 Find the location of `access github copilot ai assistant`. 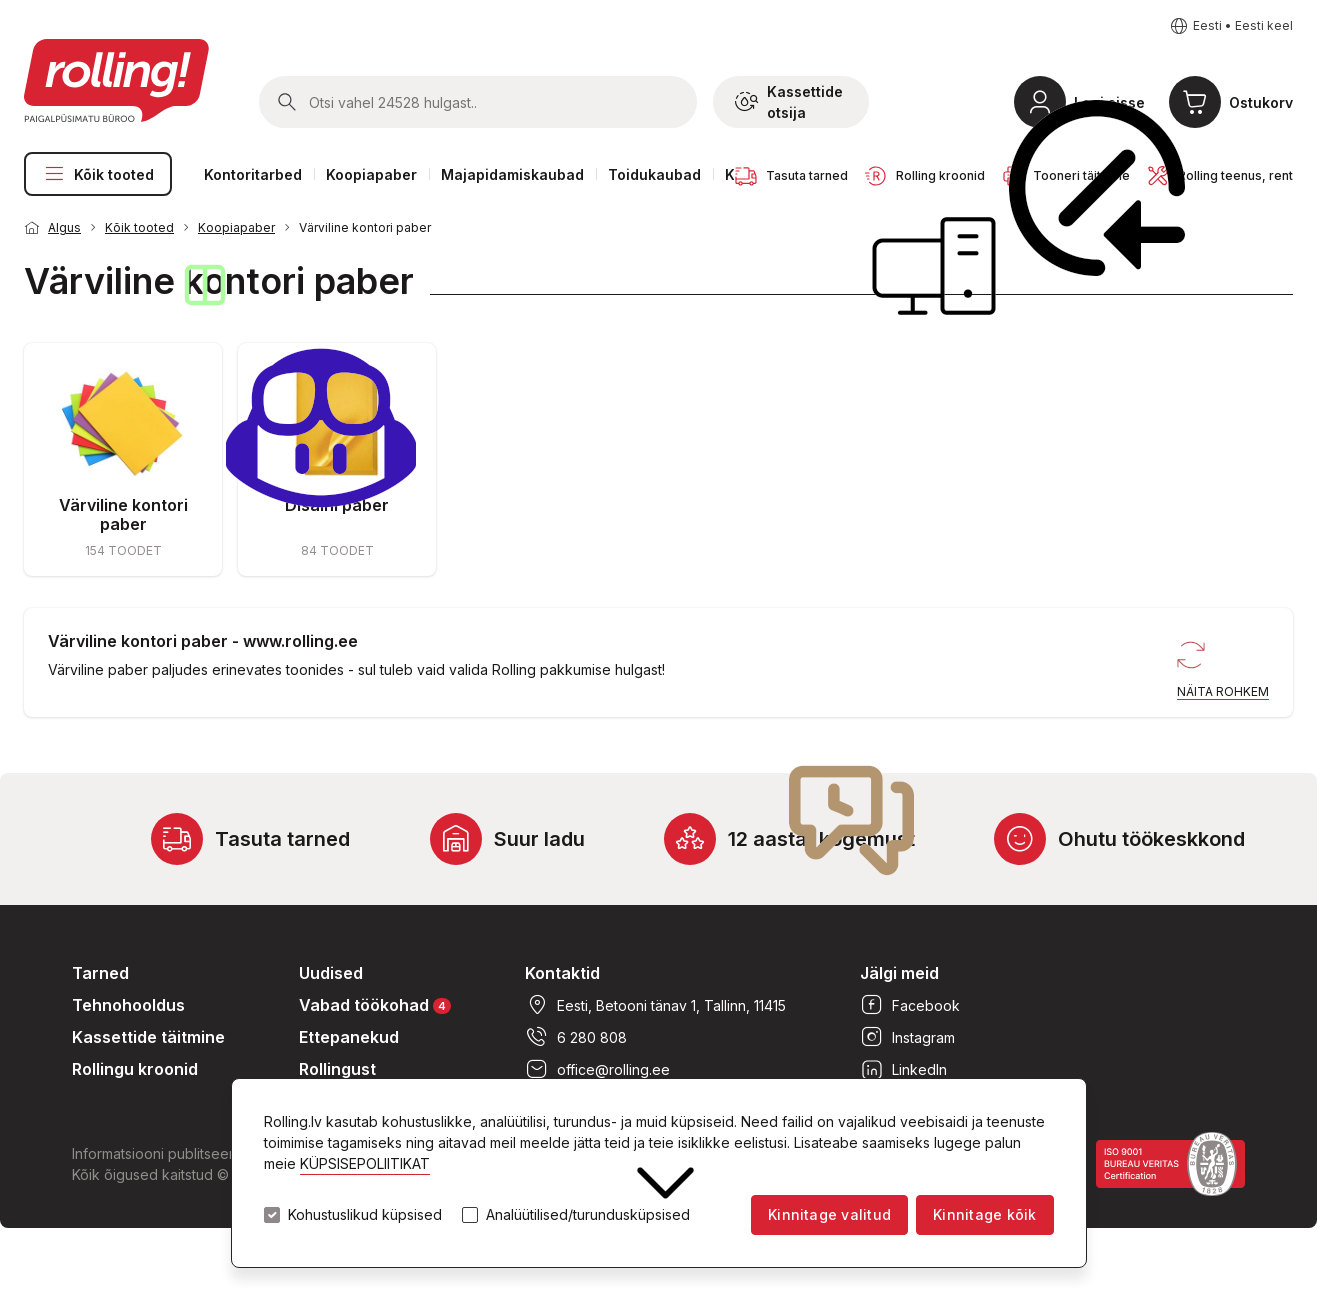

access github copilot ai assistant is located at coordinates (321, 428).